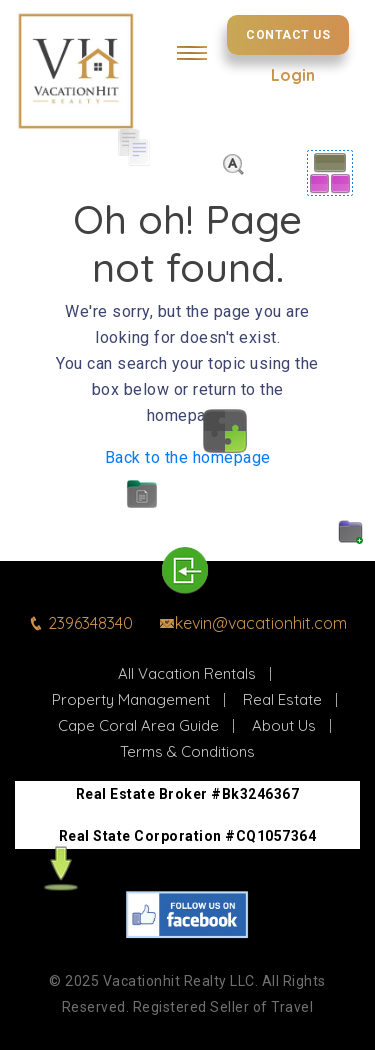 Image resolution: width=375 pixels, height=1050 pixels. Describe the element at coordinates (185, 570) in the screenshot. I see `log out of the current user session` at that location.